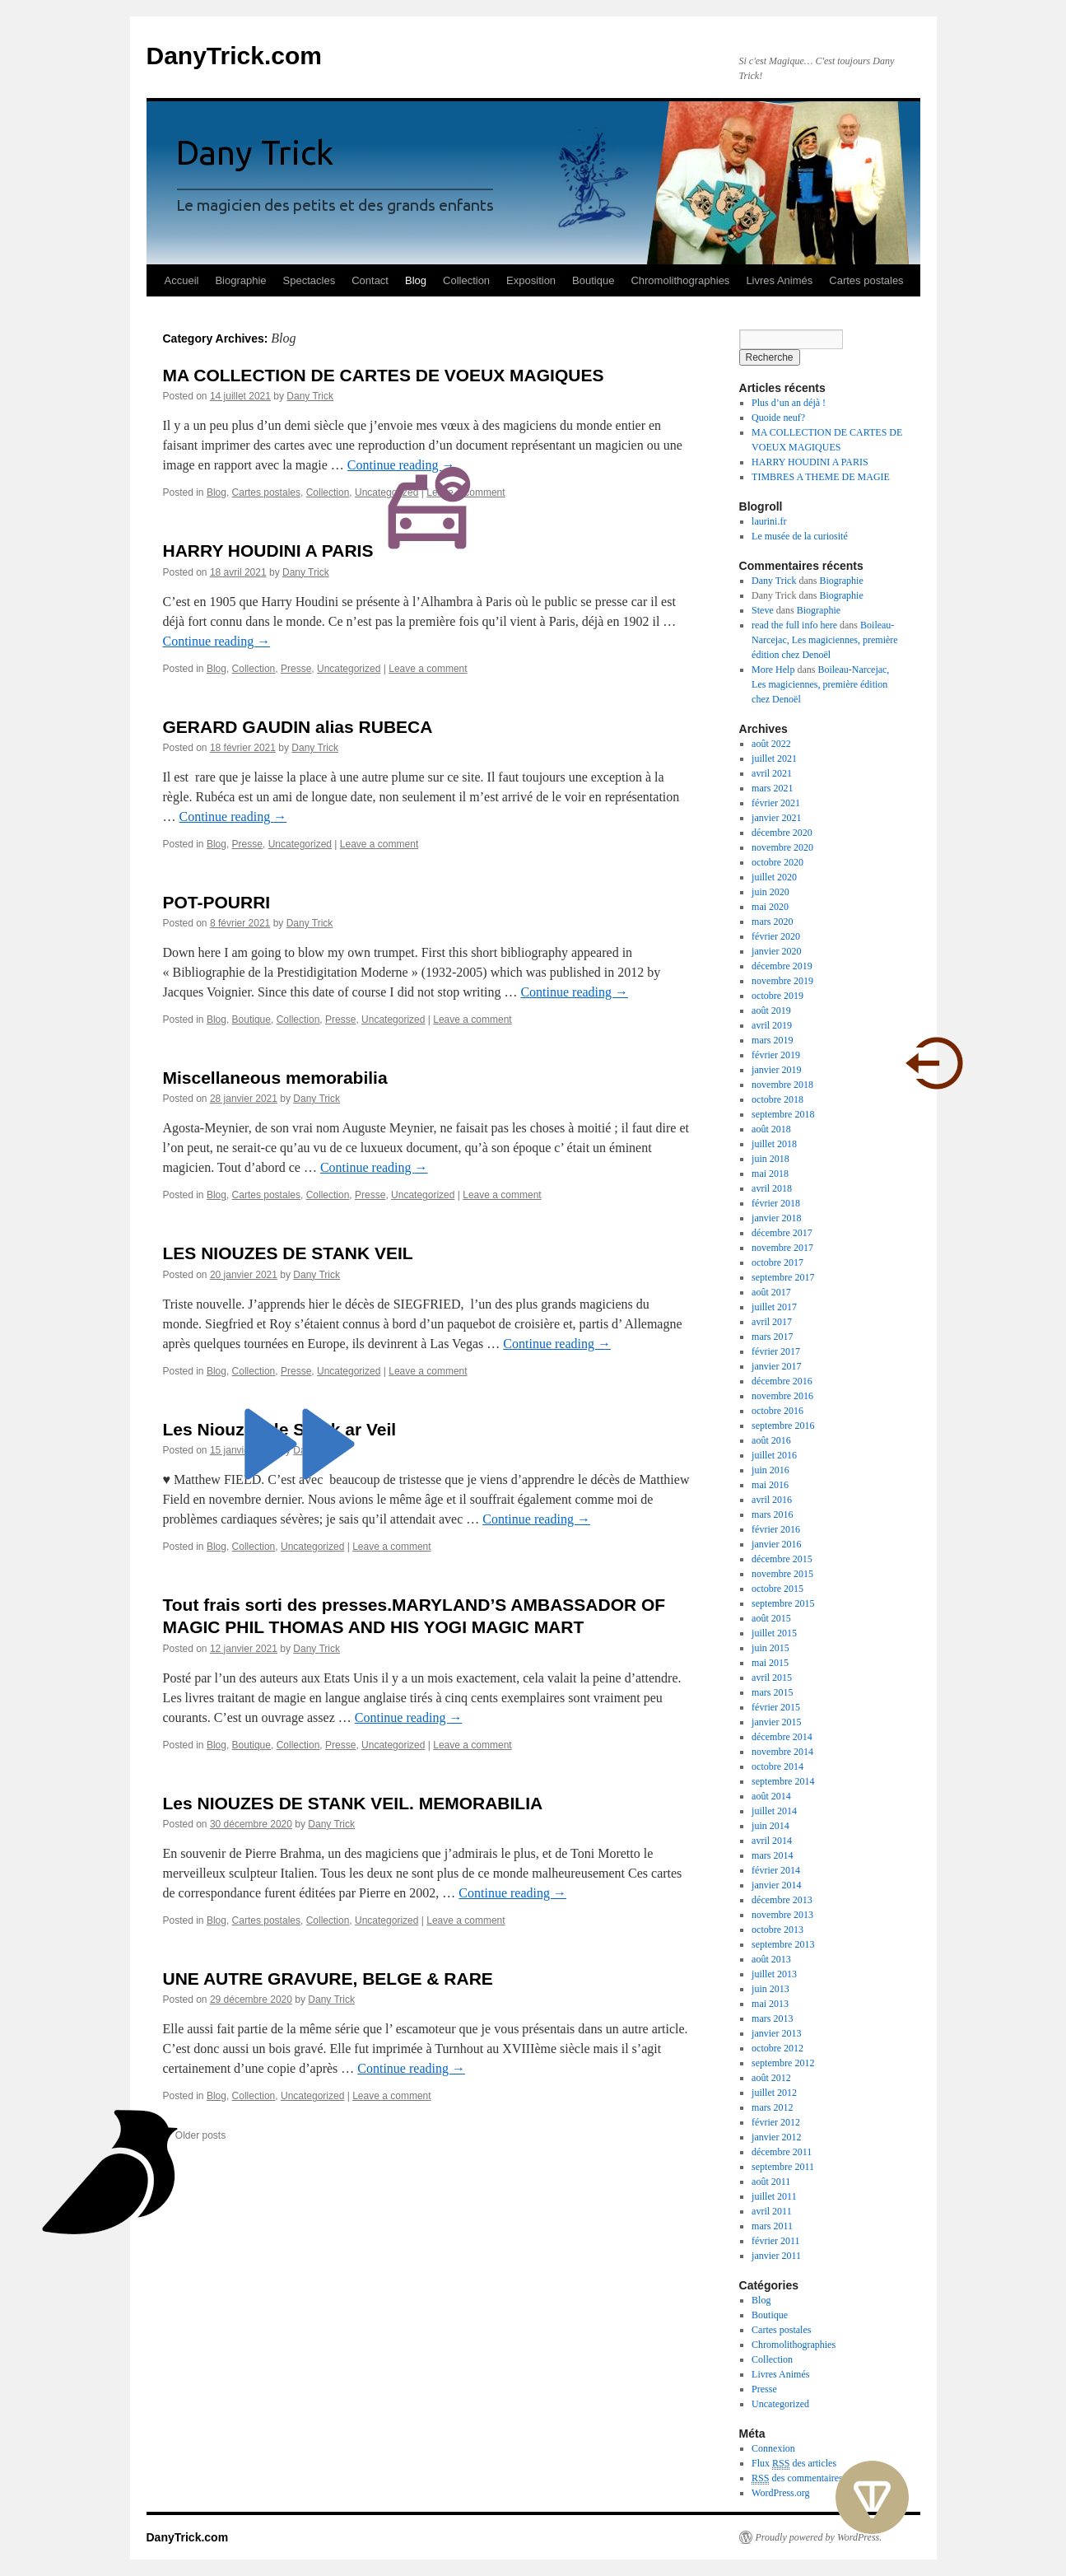  What do you see at coordinates (872, 2497) in the screenshot?
I see `open TON wallet or blockchain app` at bounding box center [872, 2497].